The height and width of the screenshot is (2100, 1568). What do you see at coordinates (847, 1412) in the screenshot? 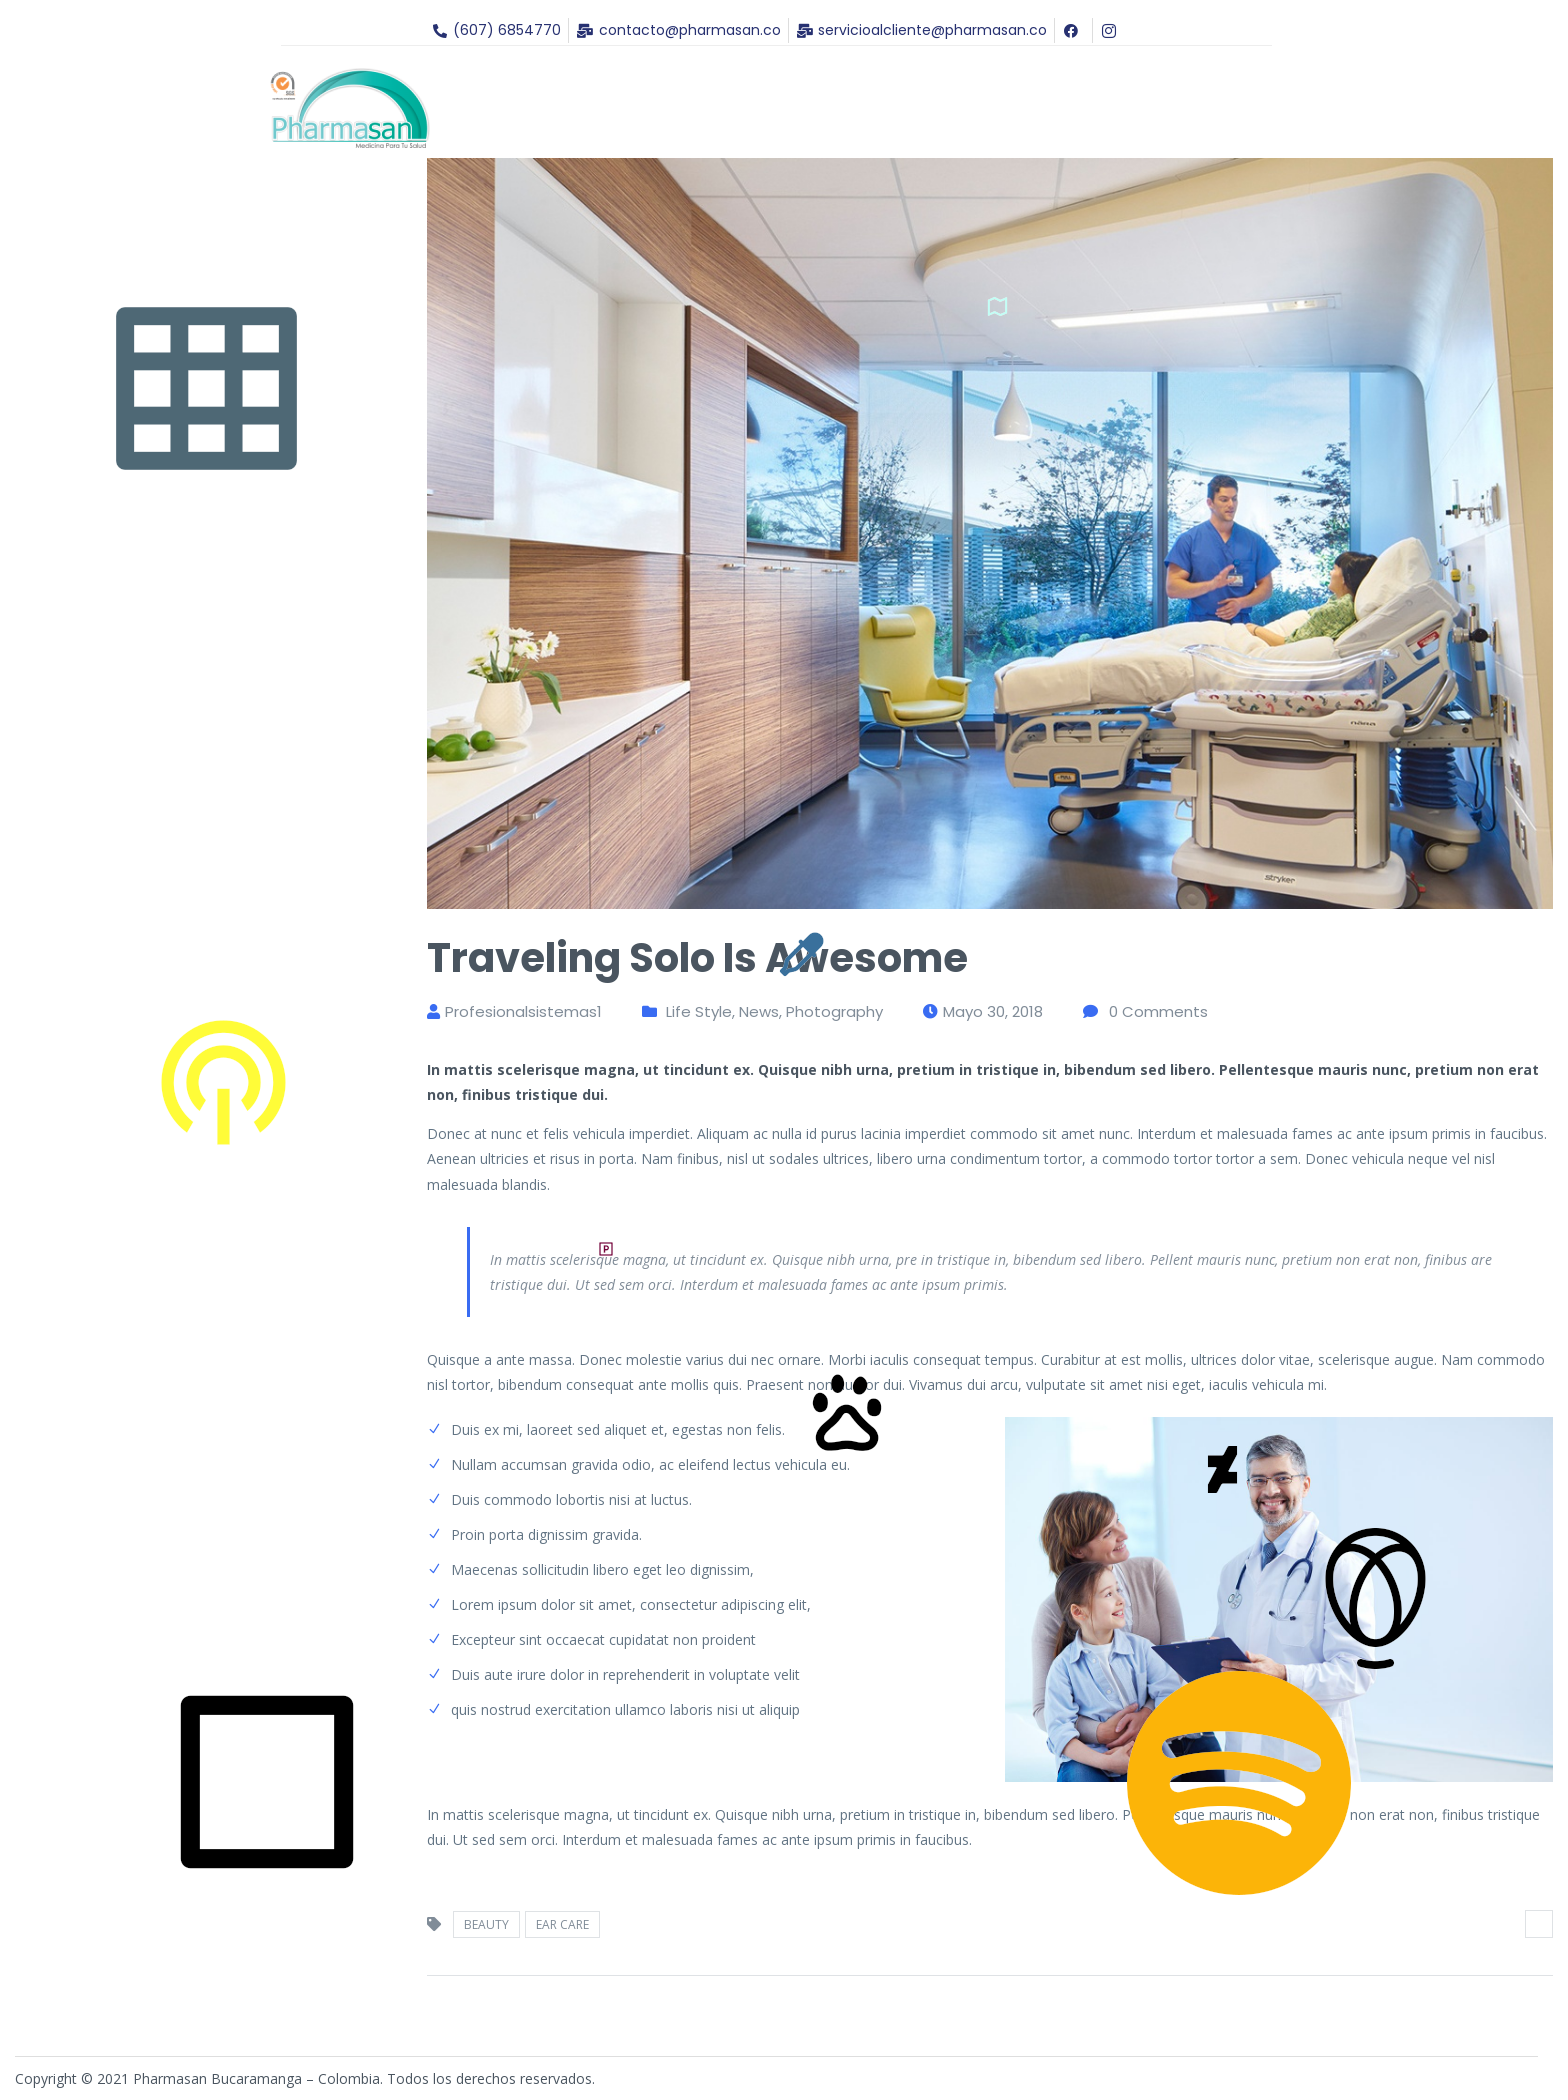
I see `open Baidu app` at bounding box center [847, 1412].